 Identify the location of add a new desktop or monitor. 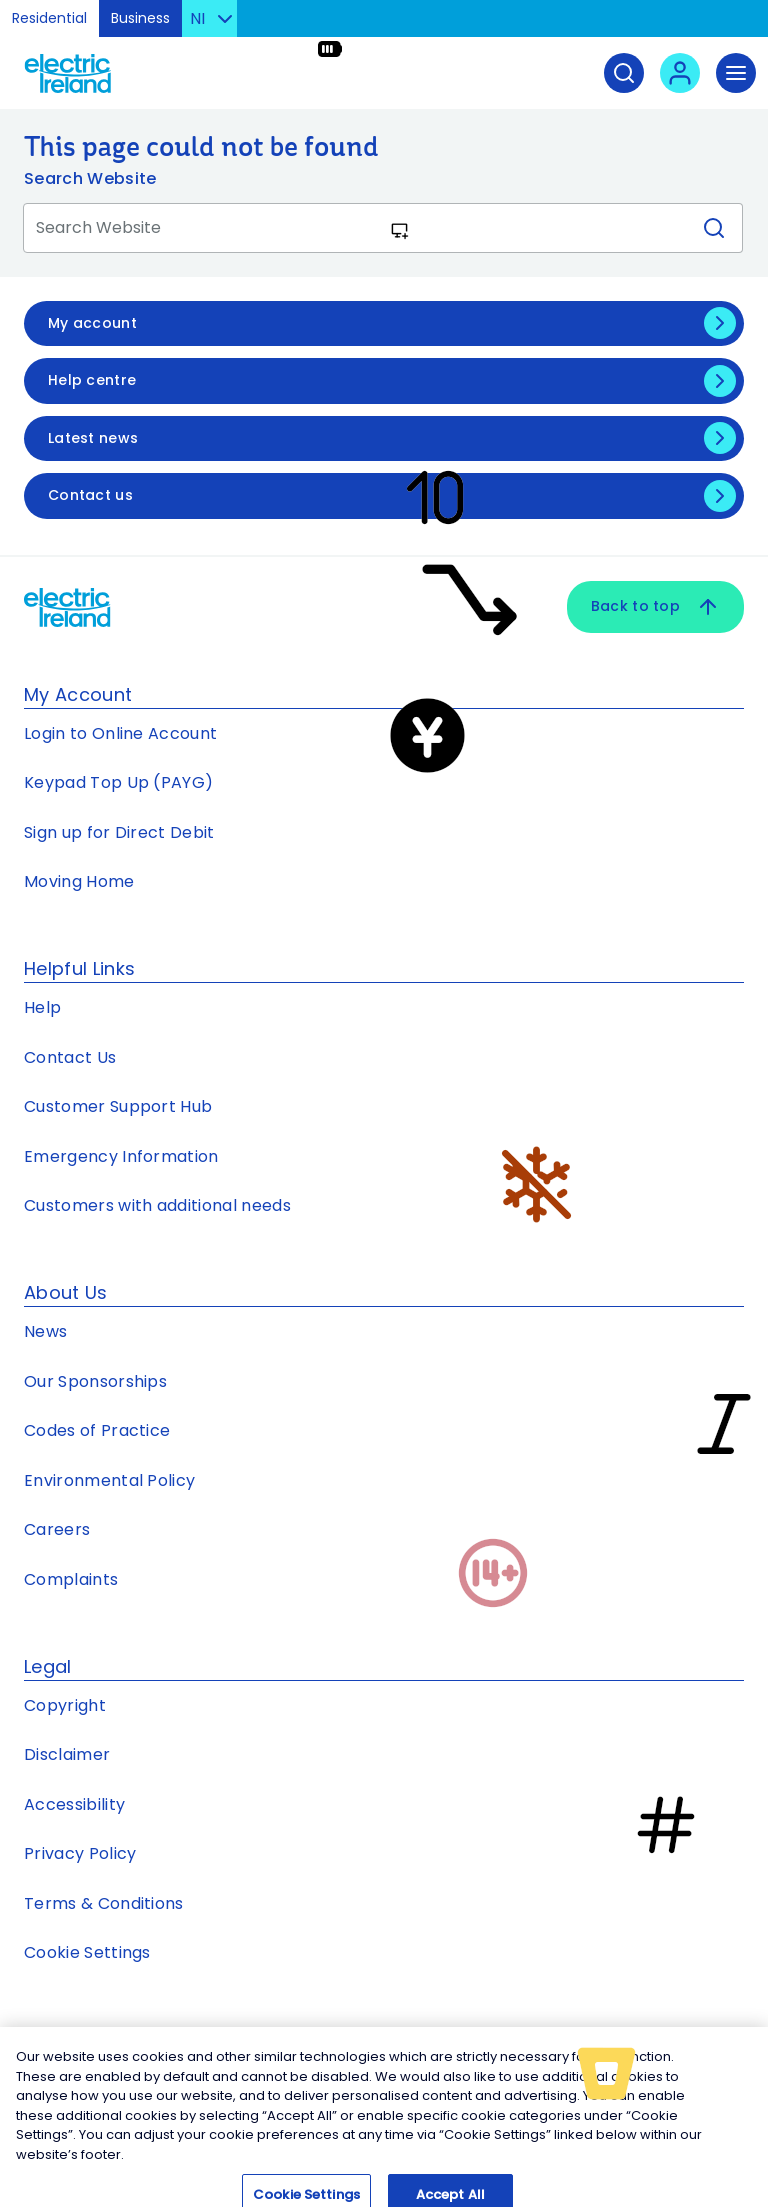
(399, 230).